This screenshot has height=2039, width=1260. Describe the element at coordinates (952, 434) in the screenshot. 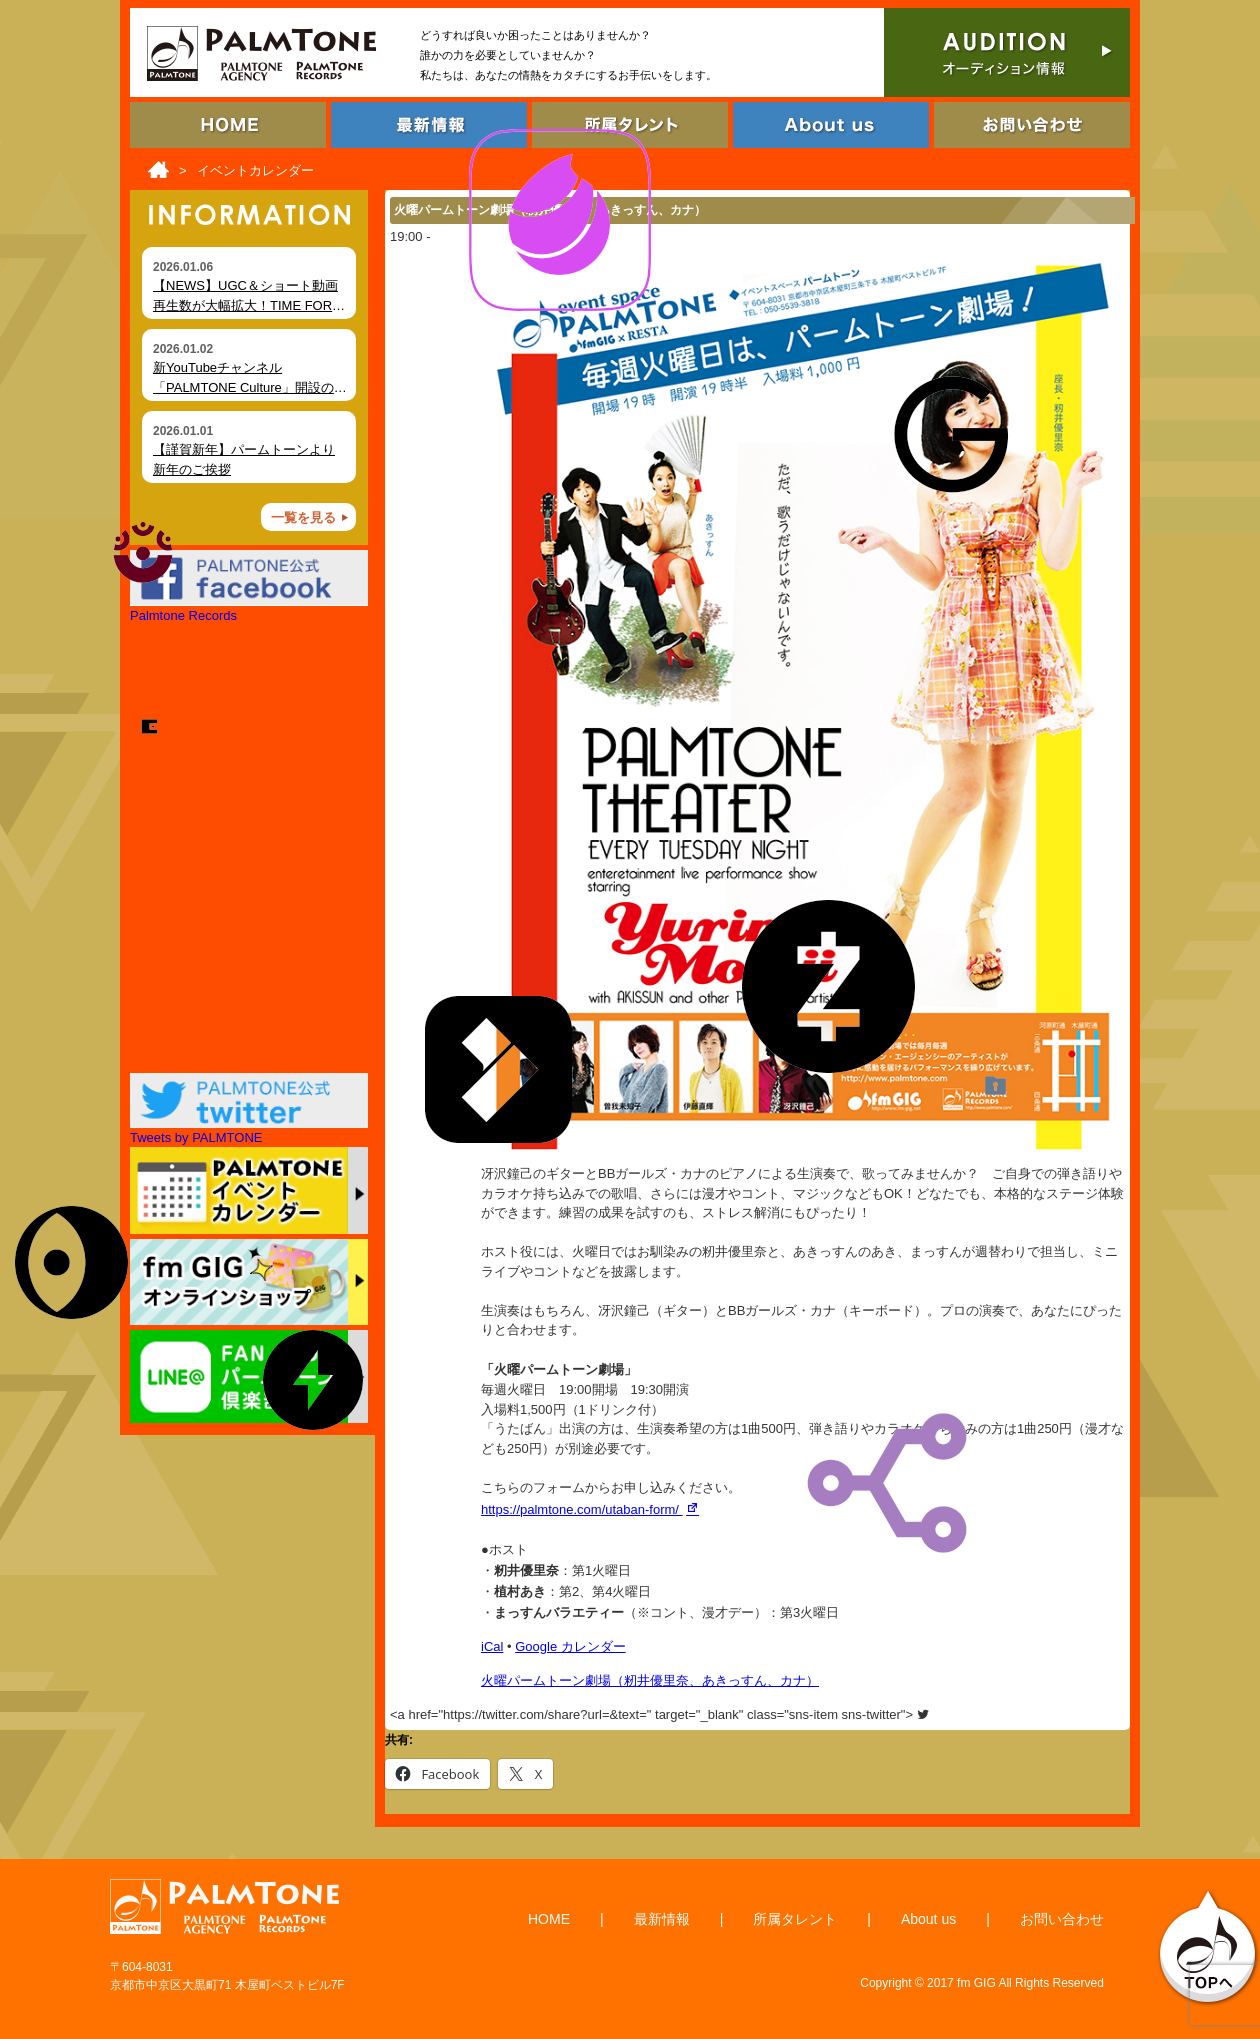

I see `sign in with Google` at that location.